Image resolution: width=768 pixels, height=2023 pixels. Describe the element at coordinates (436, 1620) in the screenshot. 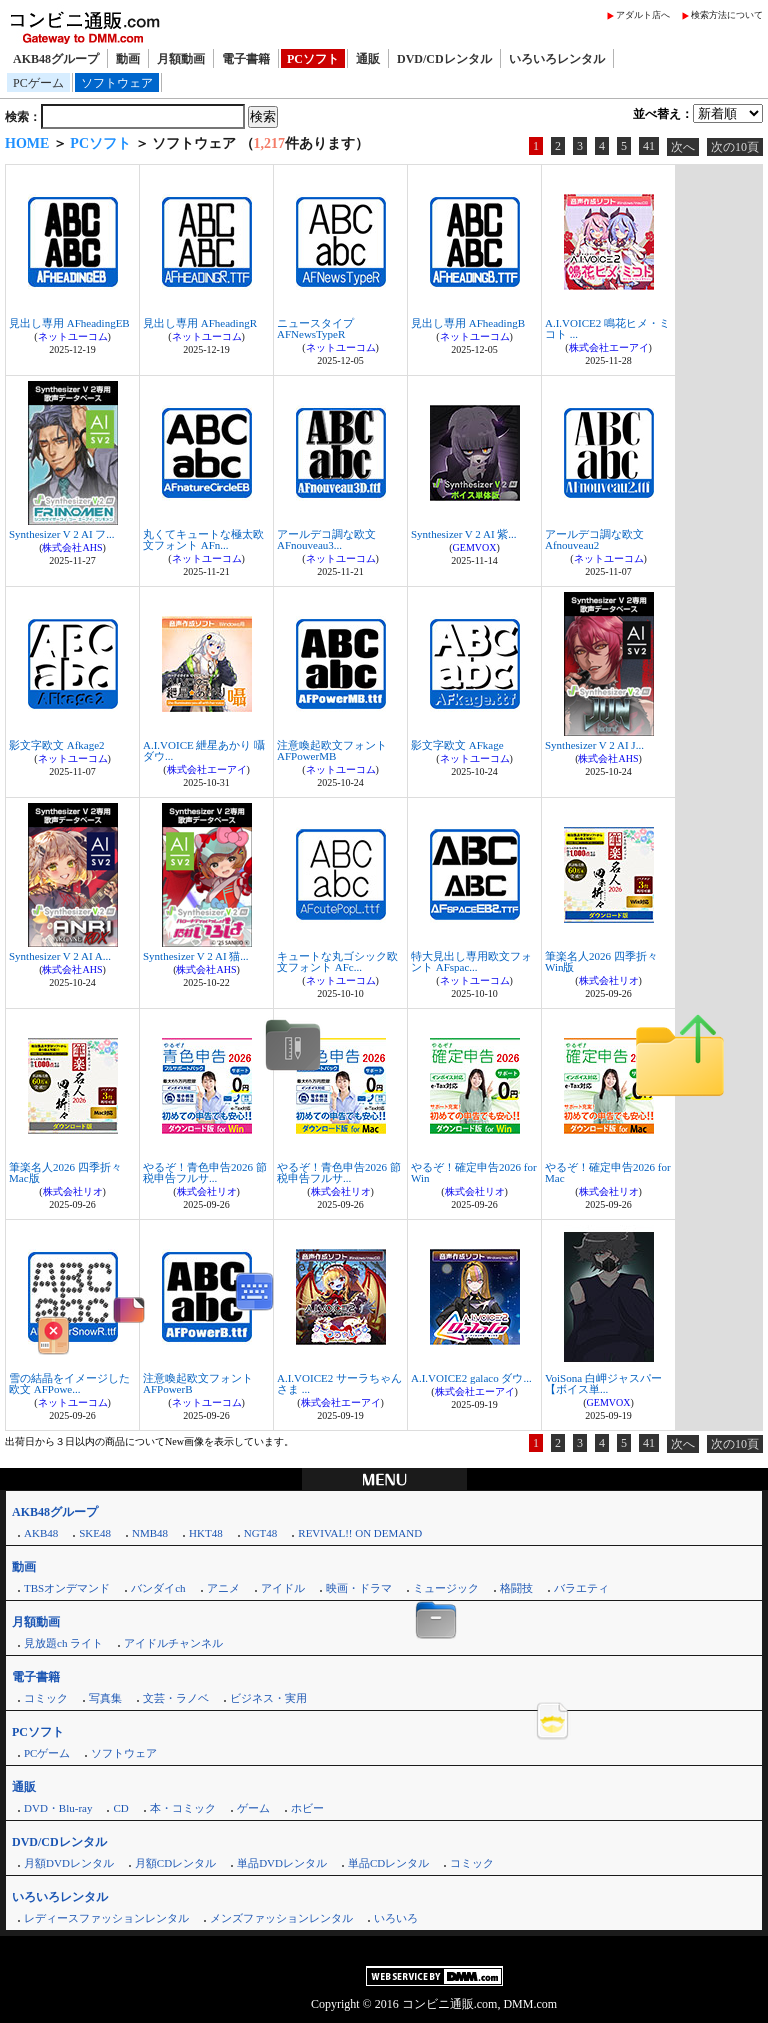

I see `open the file manager application` at that location.